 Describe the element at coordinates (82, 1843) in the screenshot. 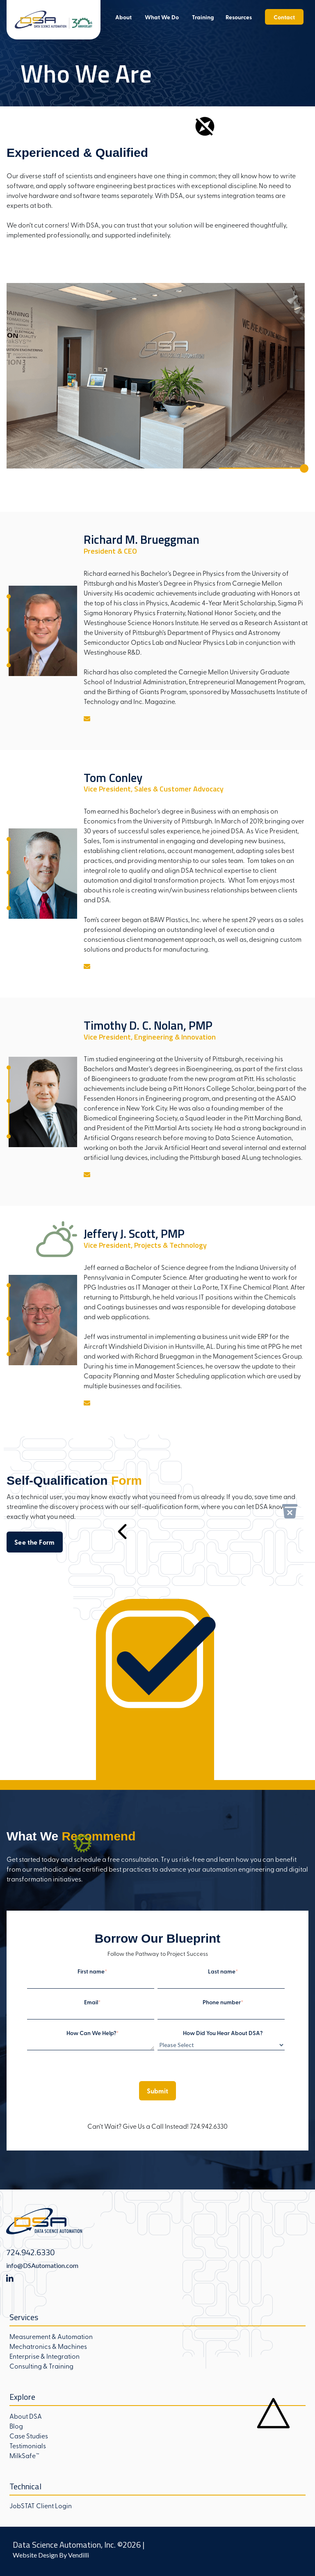

I see `access settings` at that location.